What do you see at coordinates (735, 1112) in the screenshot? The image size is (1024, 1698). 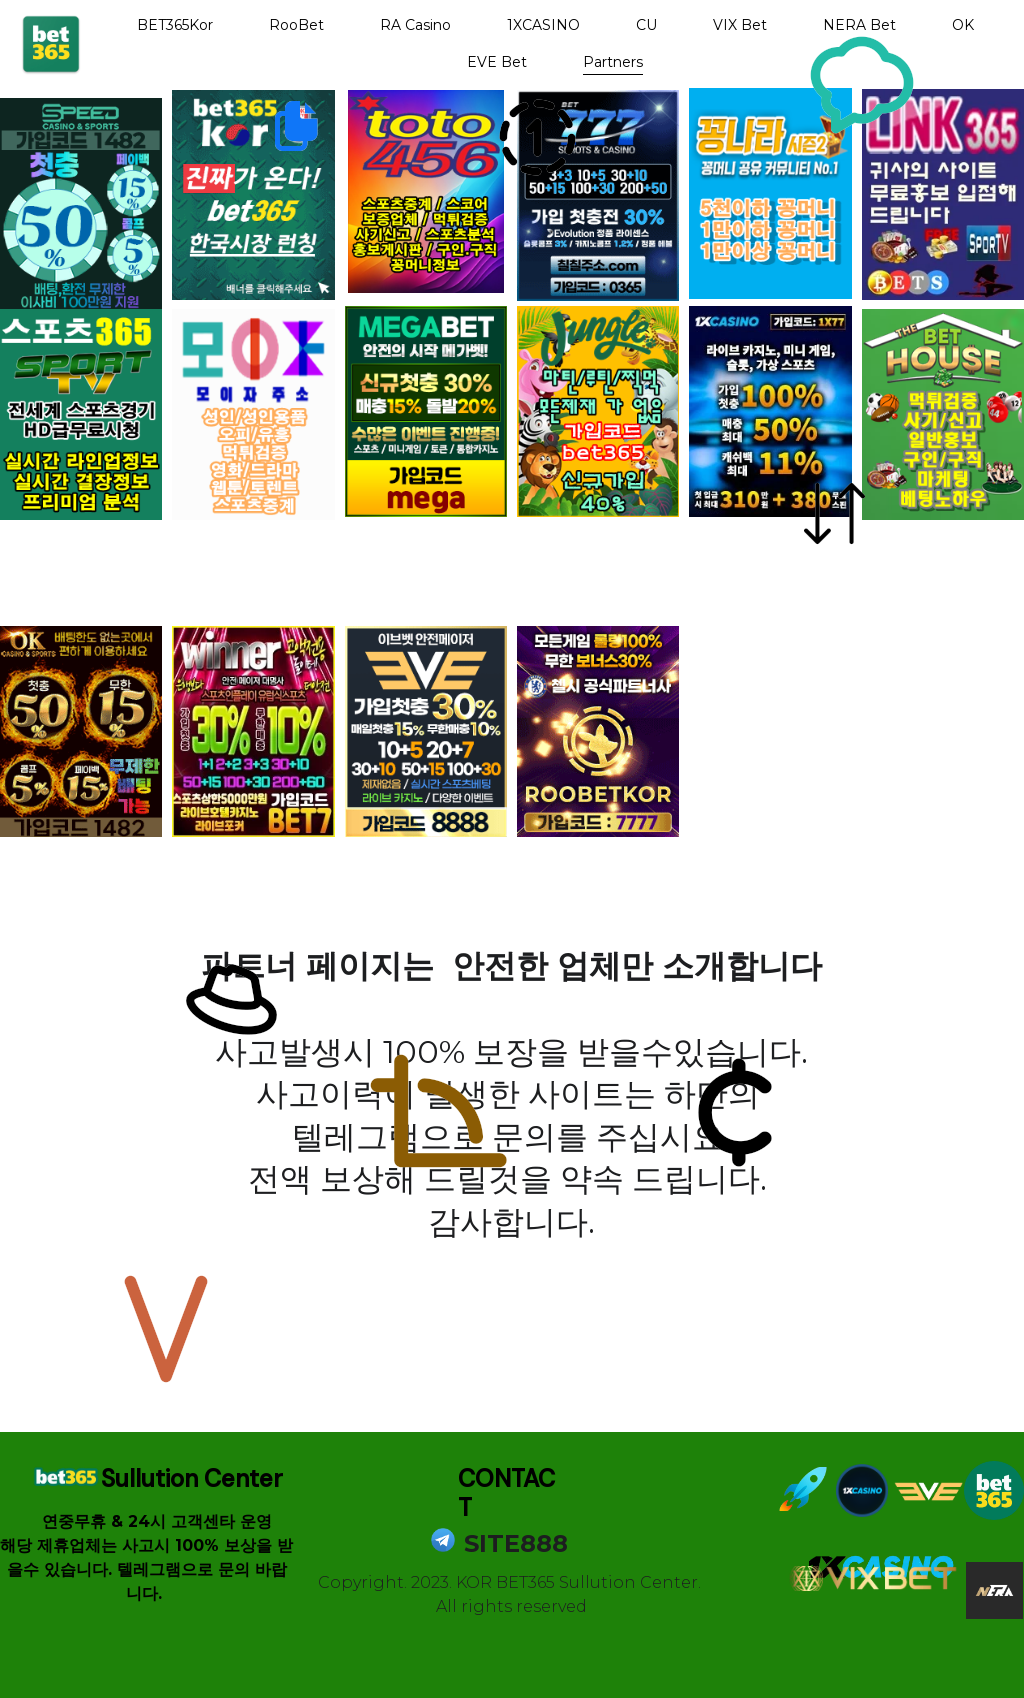 I see `indicates a price or cost in cents` at bounding box center [735, 1112].